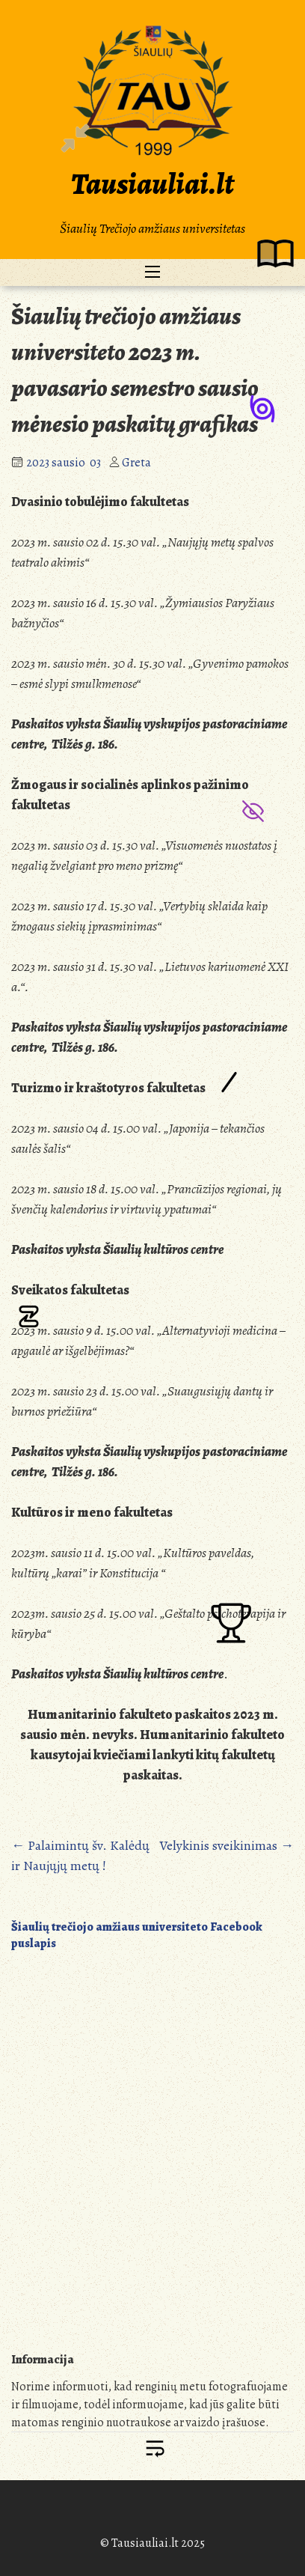  I want to click on indicates a disabled or unavailable feature, so click(229, 1082).